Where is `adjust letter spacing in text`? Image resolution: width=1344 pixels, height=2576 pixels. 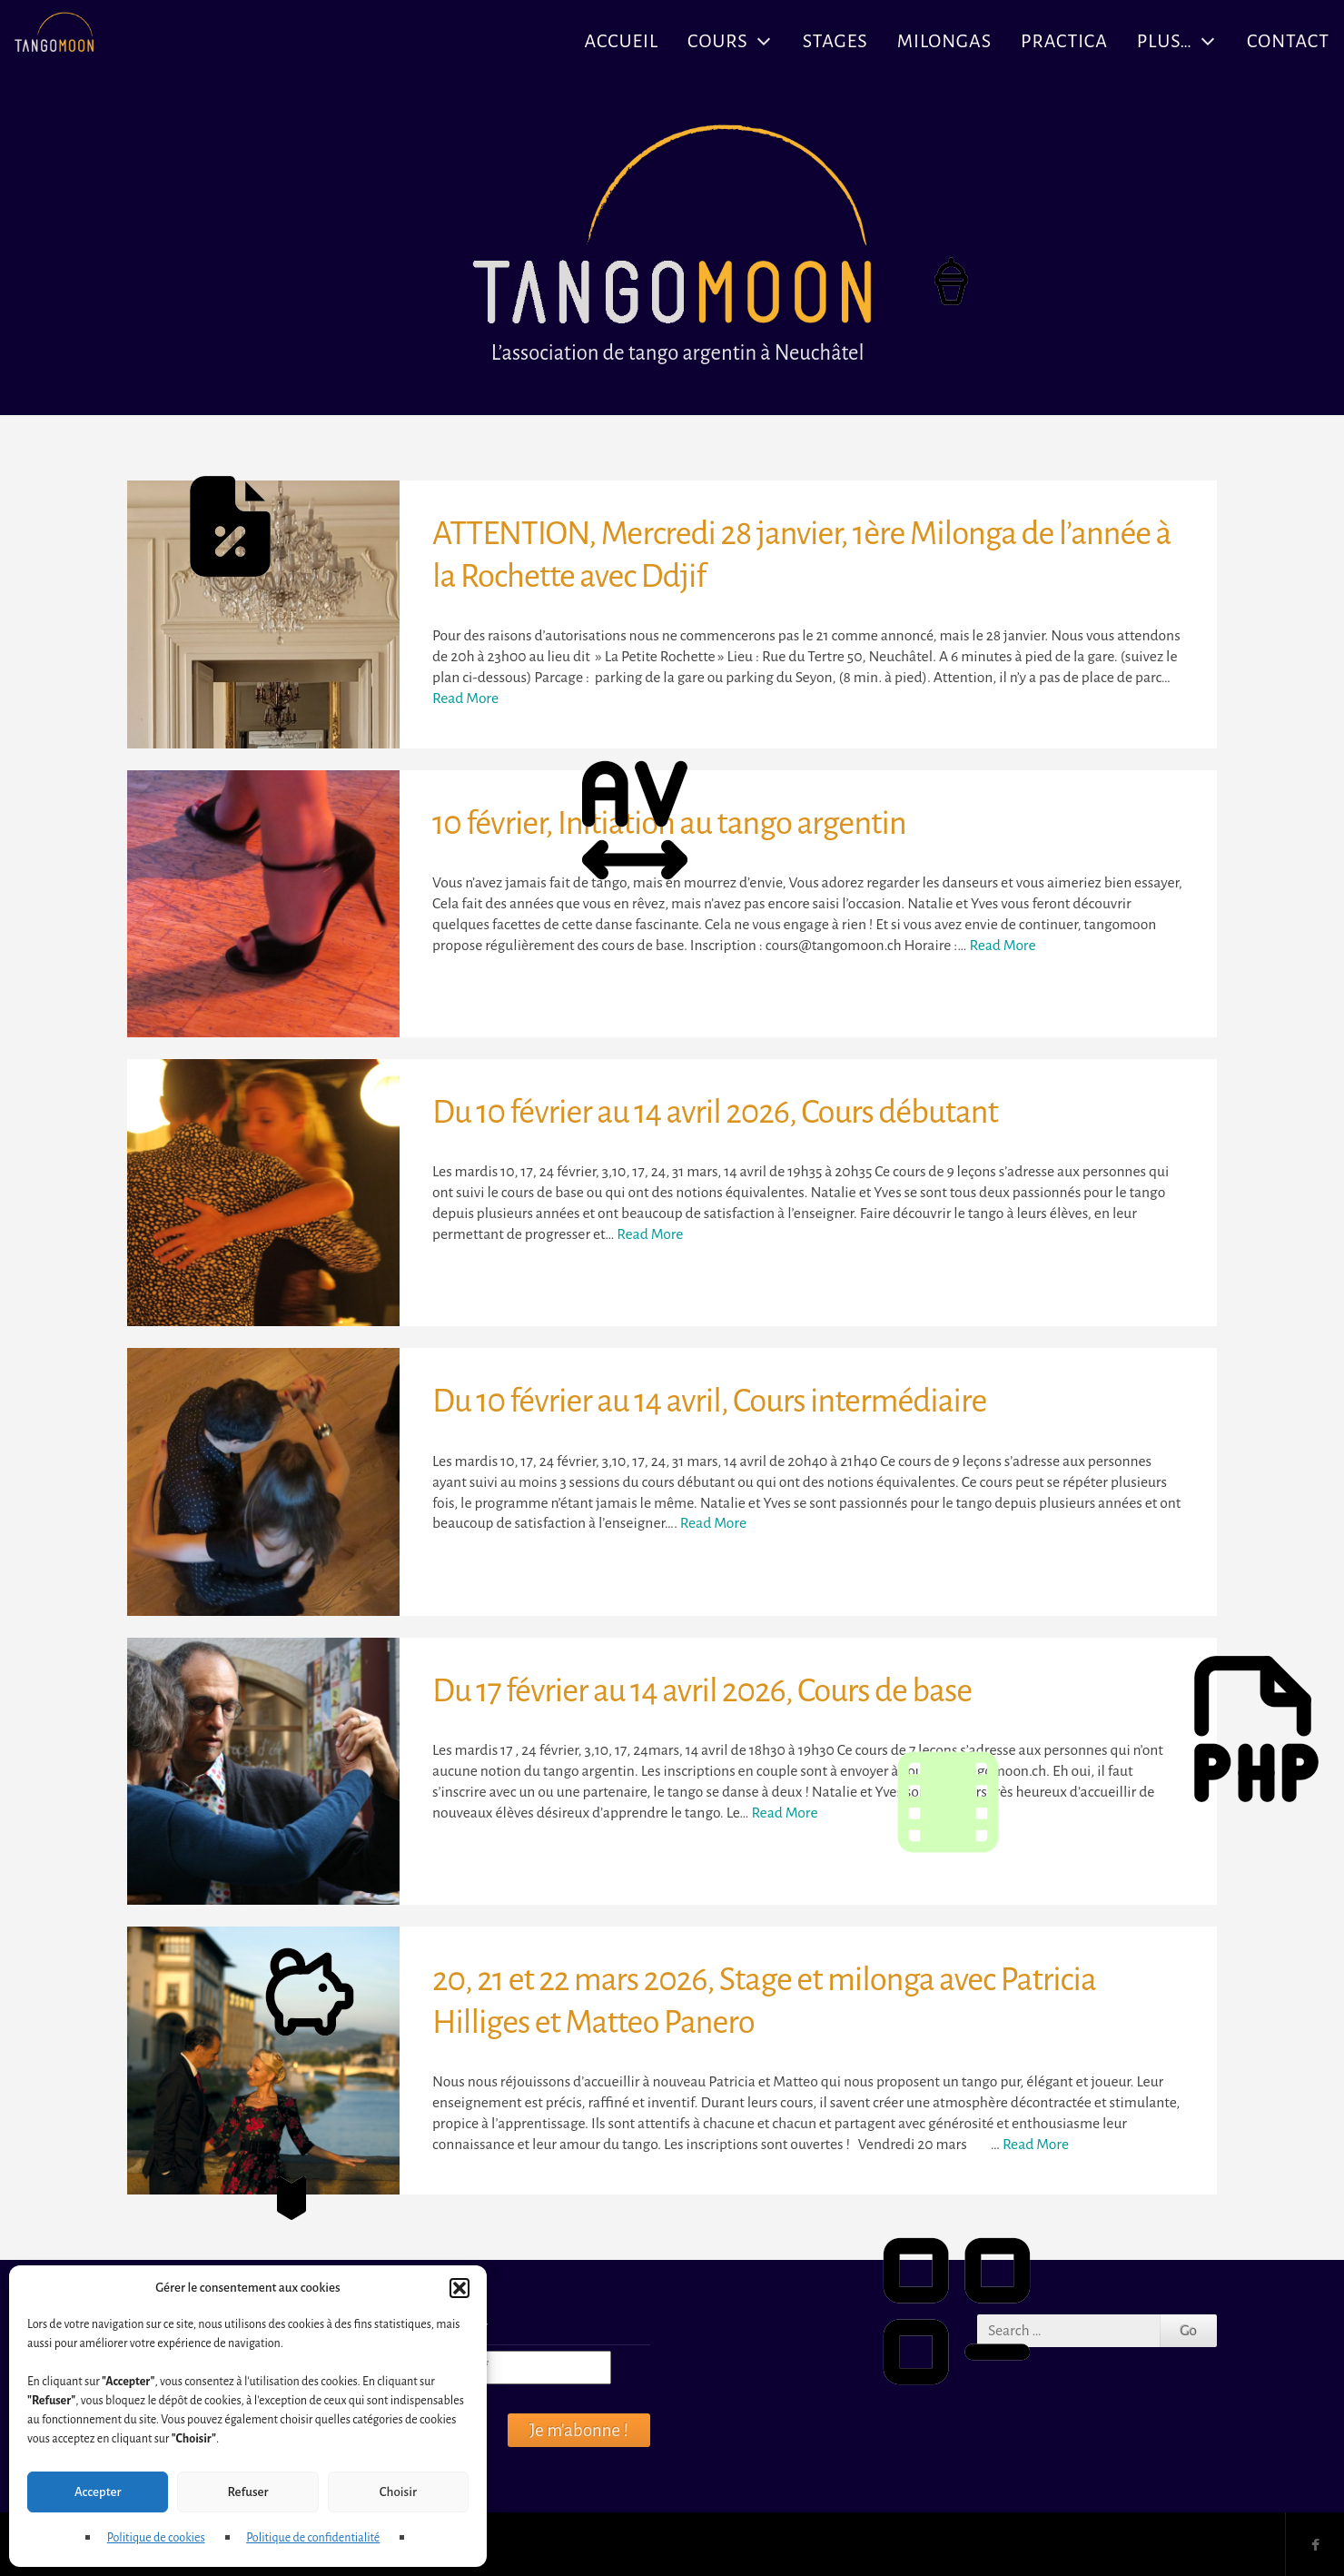
adjust letter spacing in text is located at coordinates (635, 820).